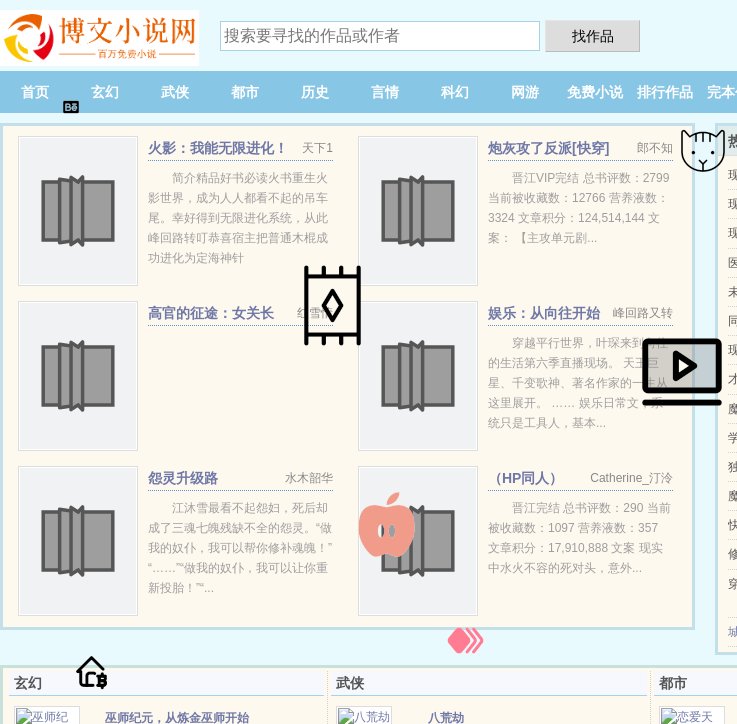 The height and width of the screenshot is (724, 737). What do you see at coordinates (71, 107) in the screenshot?
I see `view behance portfolio` at bounding box center [71, 107].